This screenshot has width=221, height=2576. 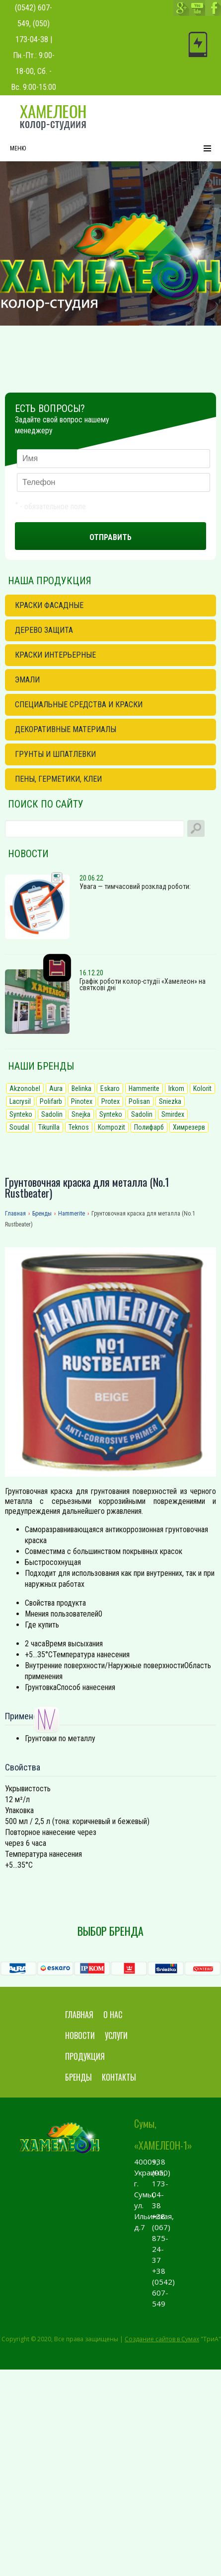 I want to click on indicates uninterruptible power supply (UPS) device connected, so click(x=198, y=44).